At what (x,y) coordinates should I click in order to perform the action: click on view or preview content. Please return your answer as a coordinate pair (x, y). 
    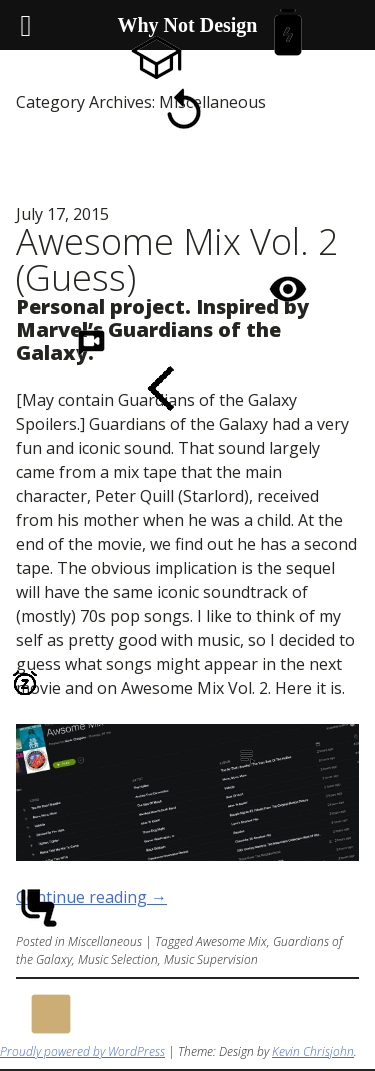
    Looking at the image, I should click on (288, 289).